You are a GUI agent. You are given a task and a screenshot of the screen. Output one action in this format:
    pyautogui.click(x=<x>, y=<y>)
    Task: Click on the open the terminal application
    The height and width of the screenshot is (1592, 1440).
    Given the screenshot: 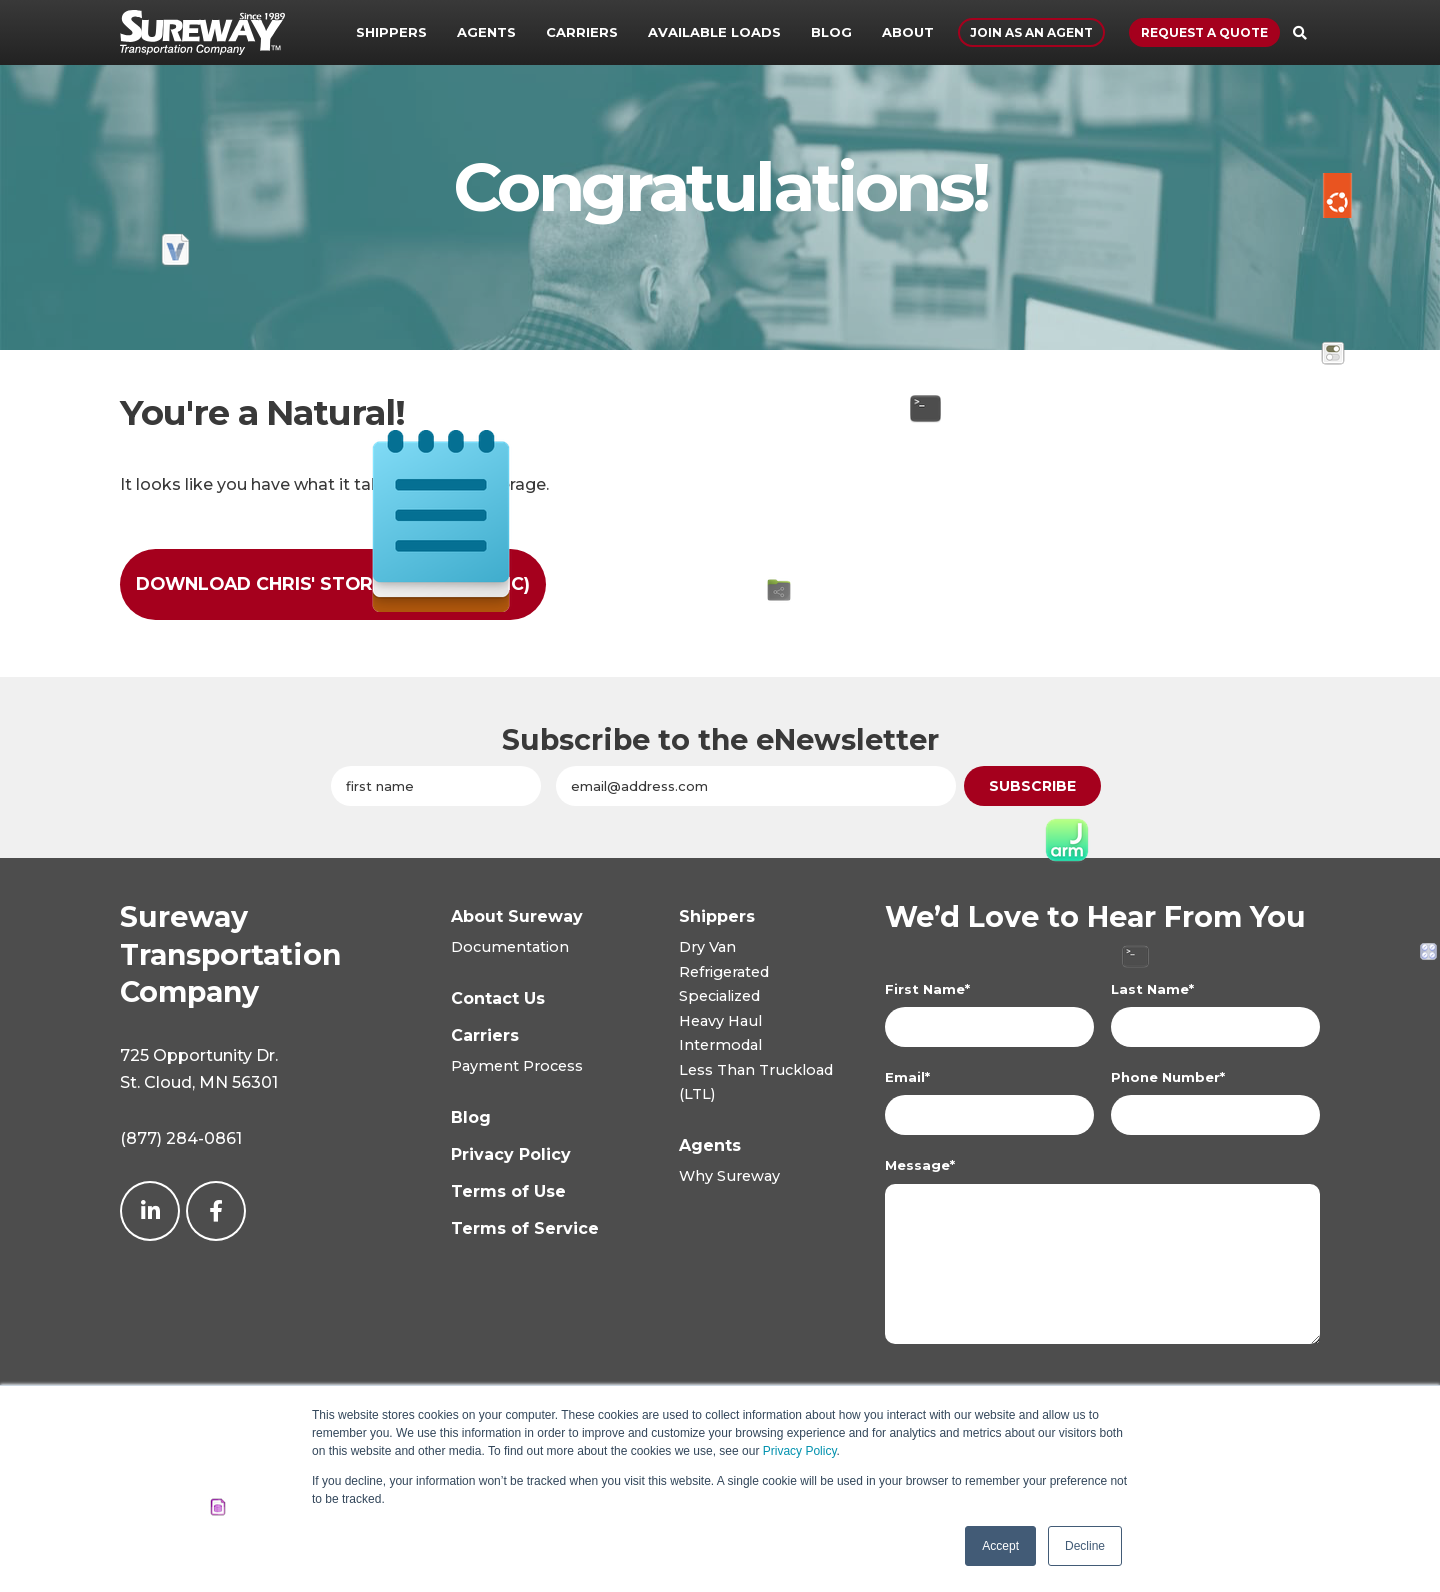 What is the action you would take?
    pyautogui.click(x=925, y=408)
    